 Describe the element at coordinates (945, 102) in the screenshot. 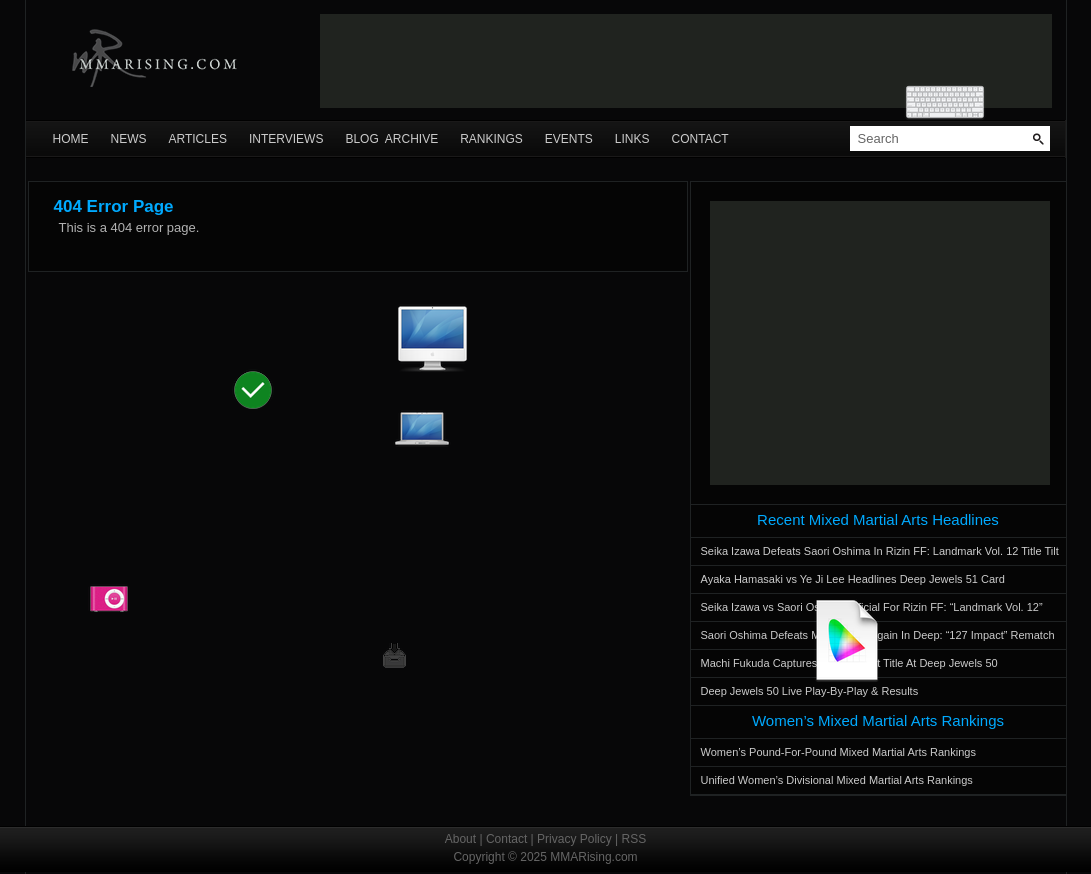

I see `connect a bluetooth keyboard` at that location.